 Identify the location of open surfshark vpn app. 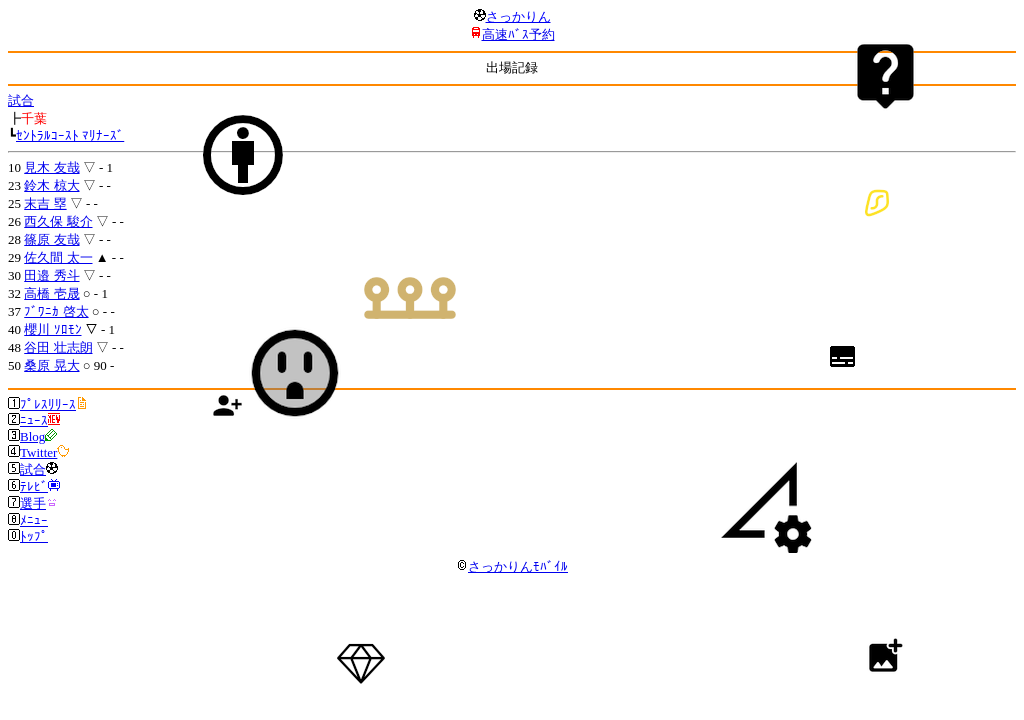
(877, 203).